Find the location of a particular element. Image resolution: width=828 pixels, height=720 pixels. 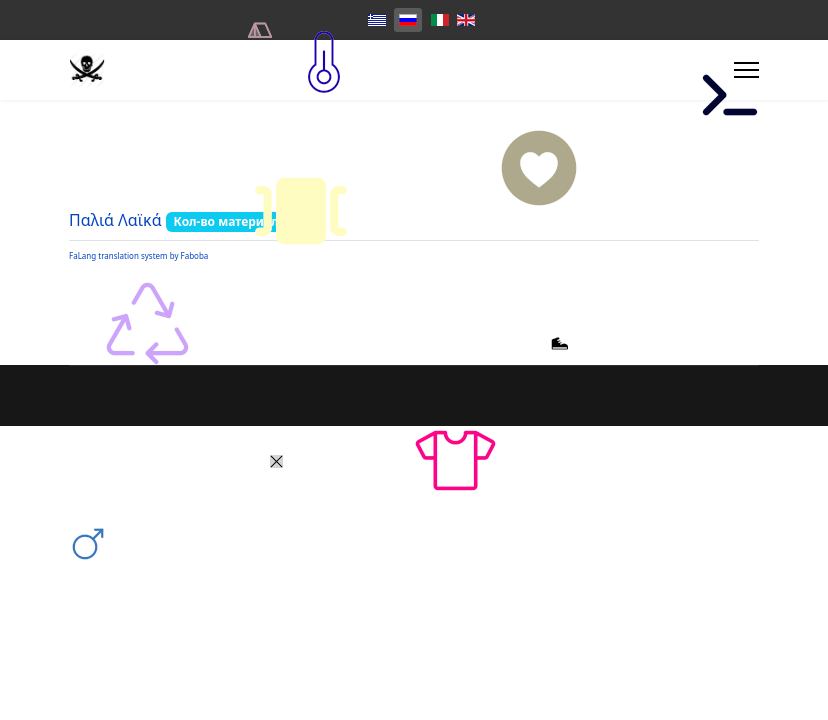

browse clothing or apparel category is located at coordinates (455, 460).